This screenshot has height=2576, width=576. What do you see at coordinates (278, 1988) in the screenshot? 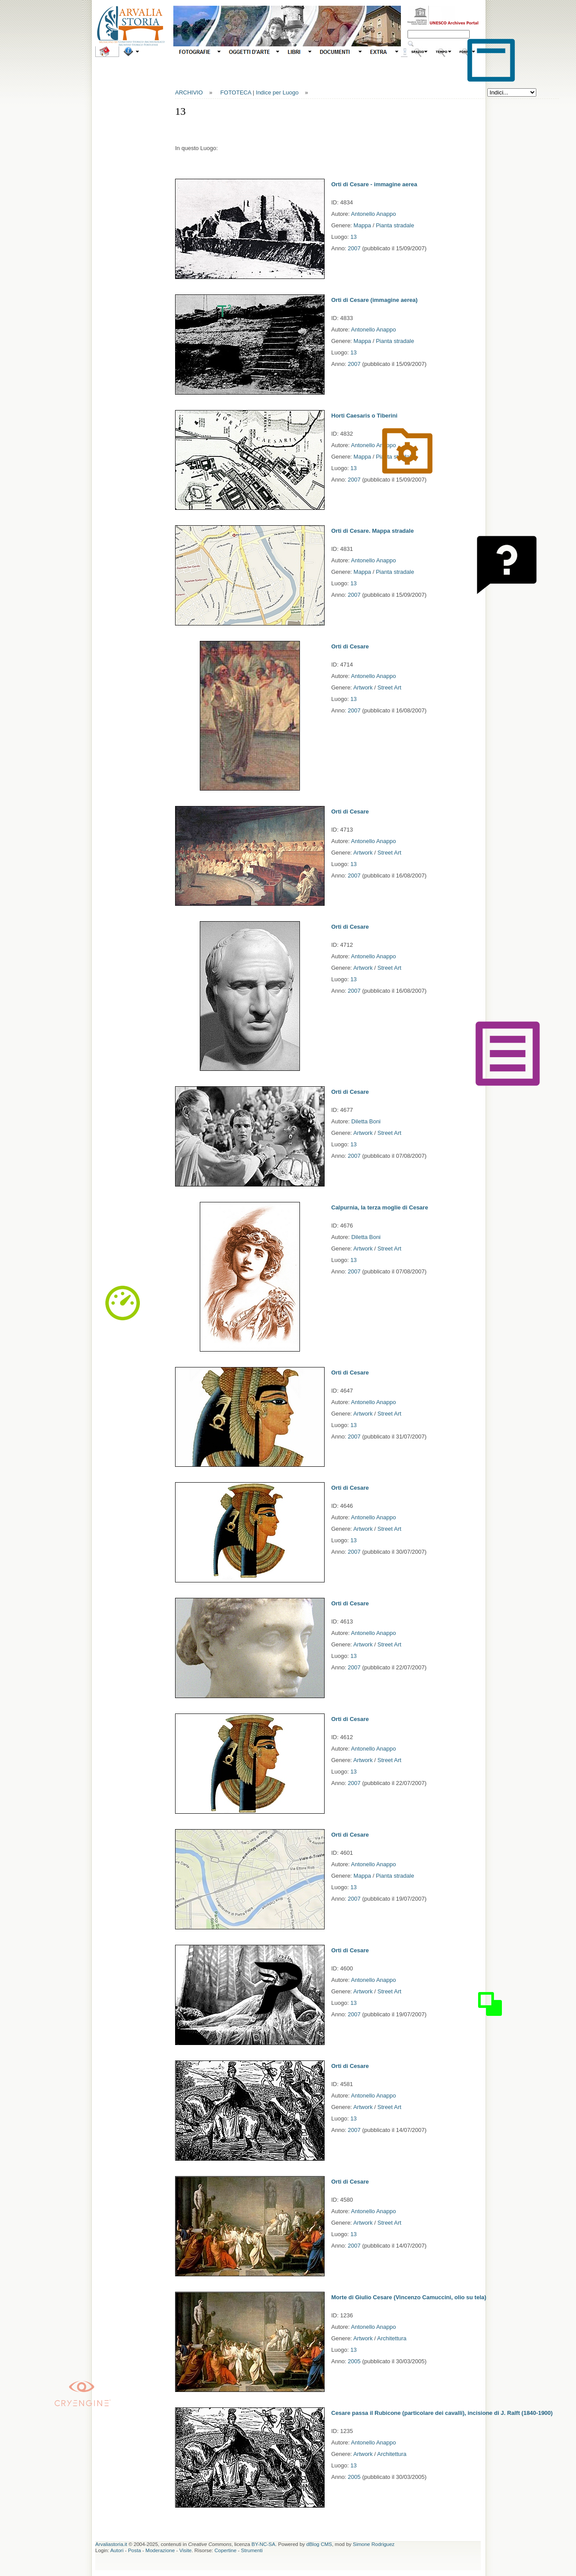
I see `pelican static site generator logo` at bounding box center [278, 1988].